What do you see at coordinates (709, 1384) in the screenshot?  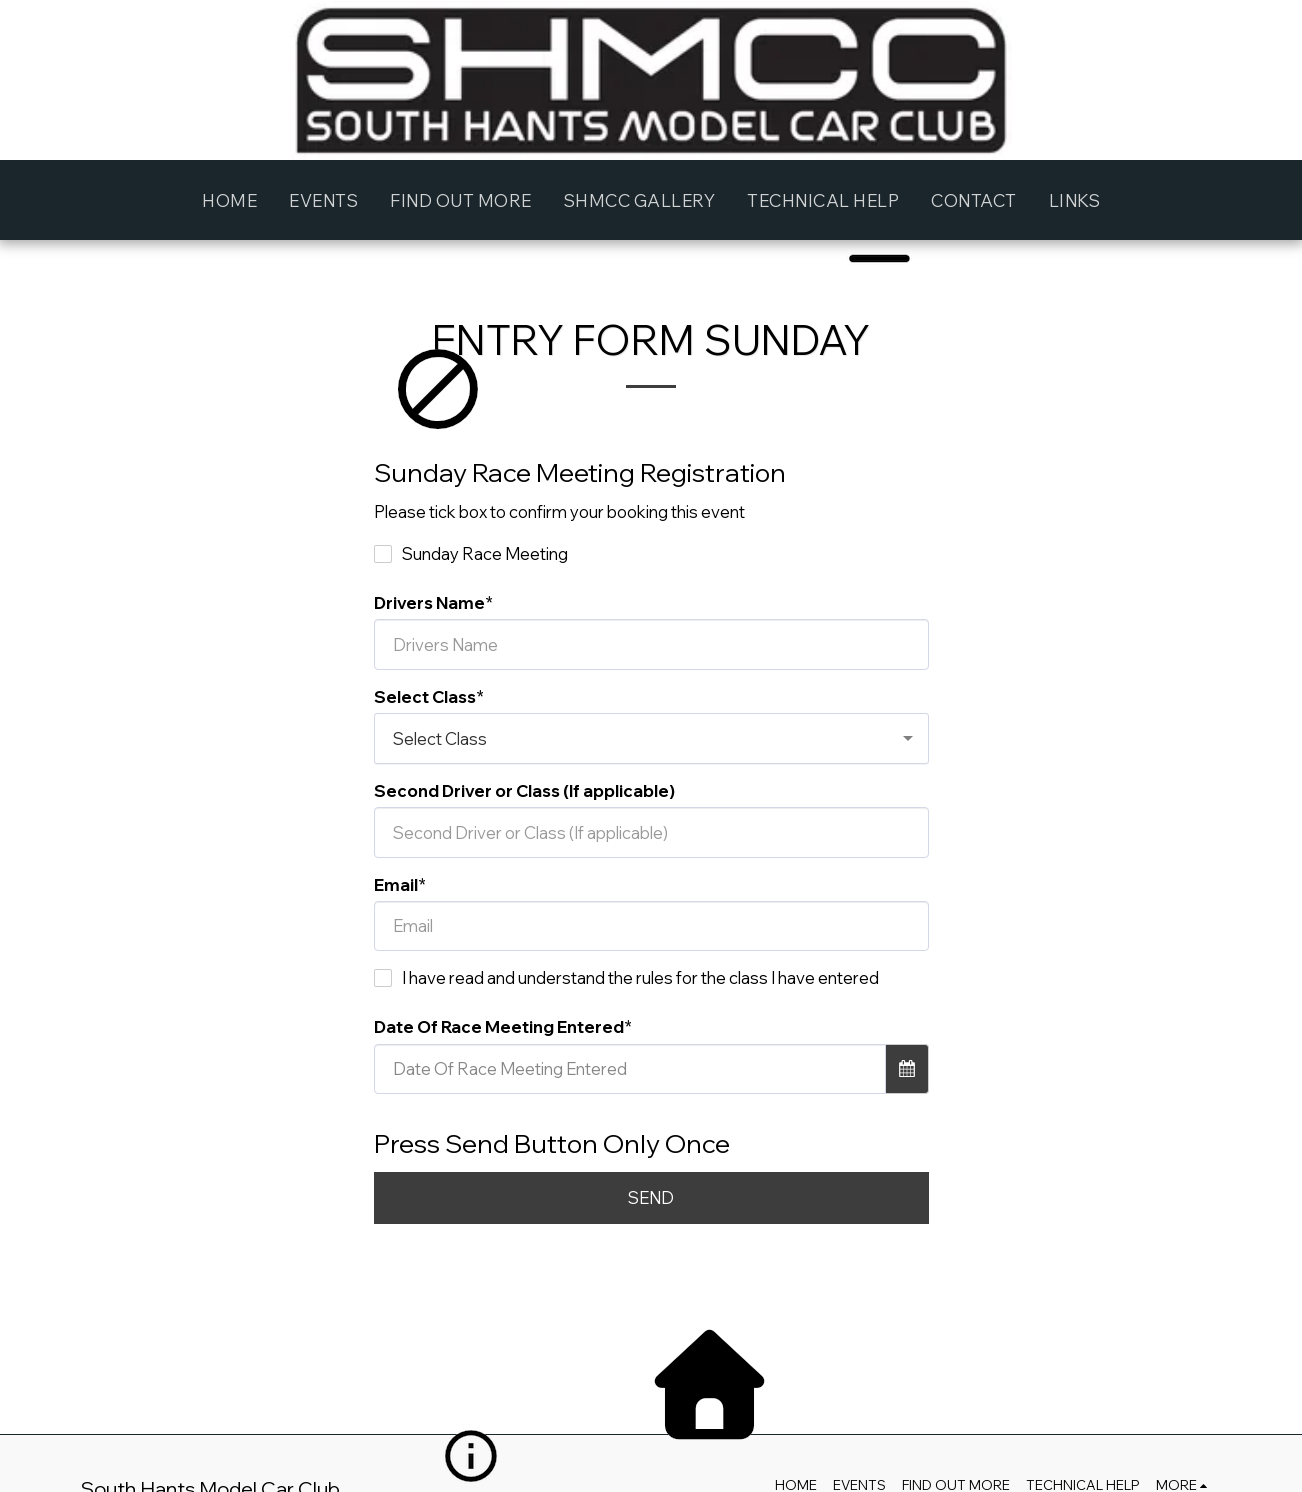 I see `navigate to home screen` at bounding box center [709, 1384].